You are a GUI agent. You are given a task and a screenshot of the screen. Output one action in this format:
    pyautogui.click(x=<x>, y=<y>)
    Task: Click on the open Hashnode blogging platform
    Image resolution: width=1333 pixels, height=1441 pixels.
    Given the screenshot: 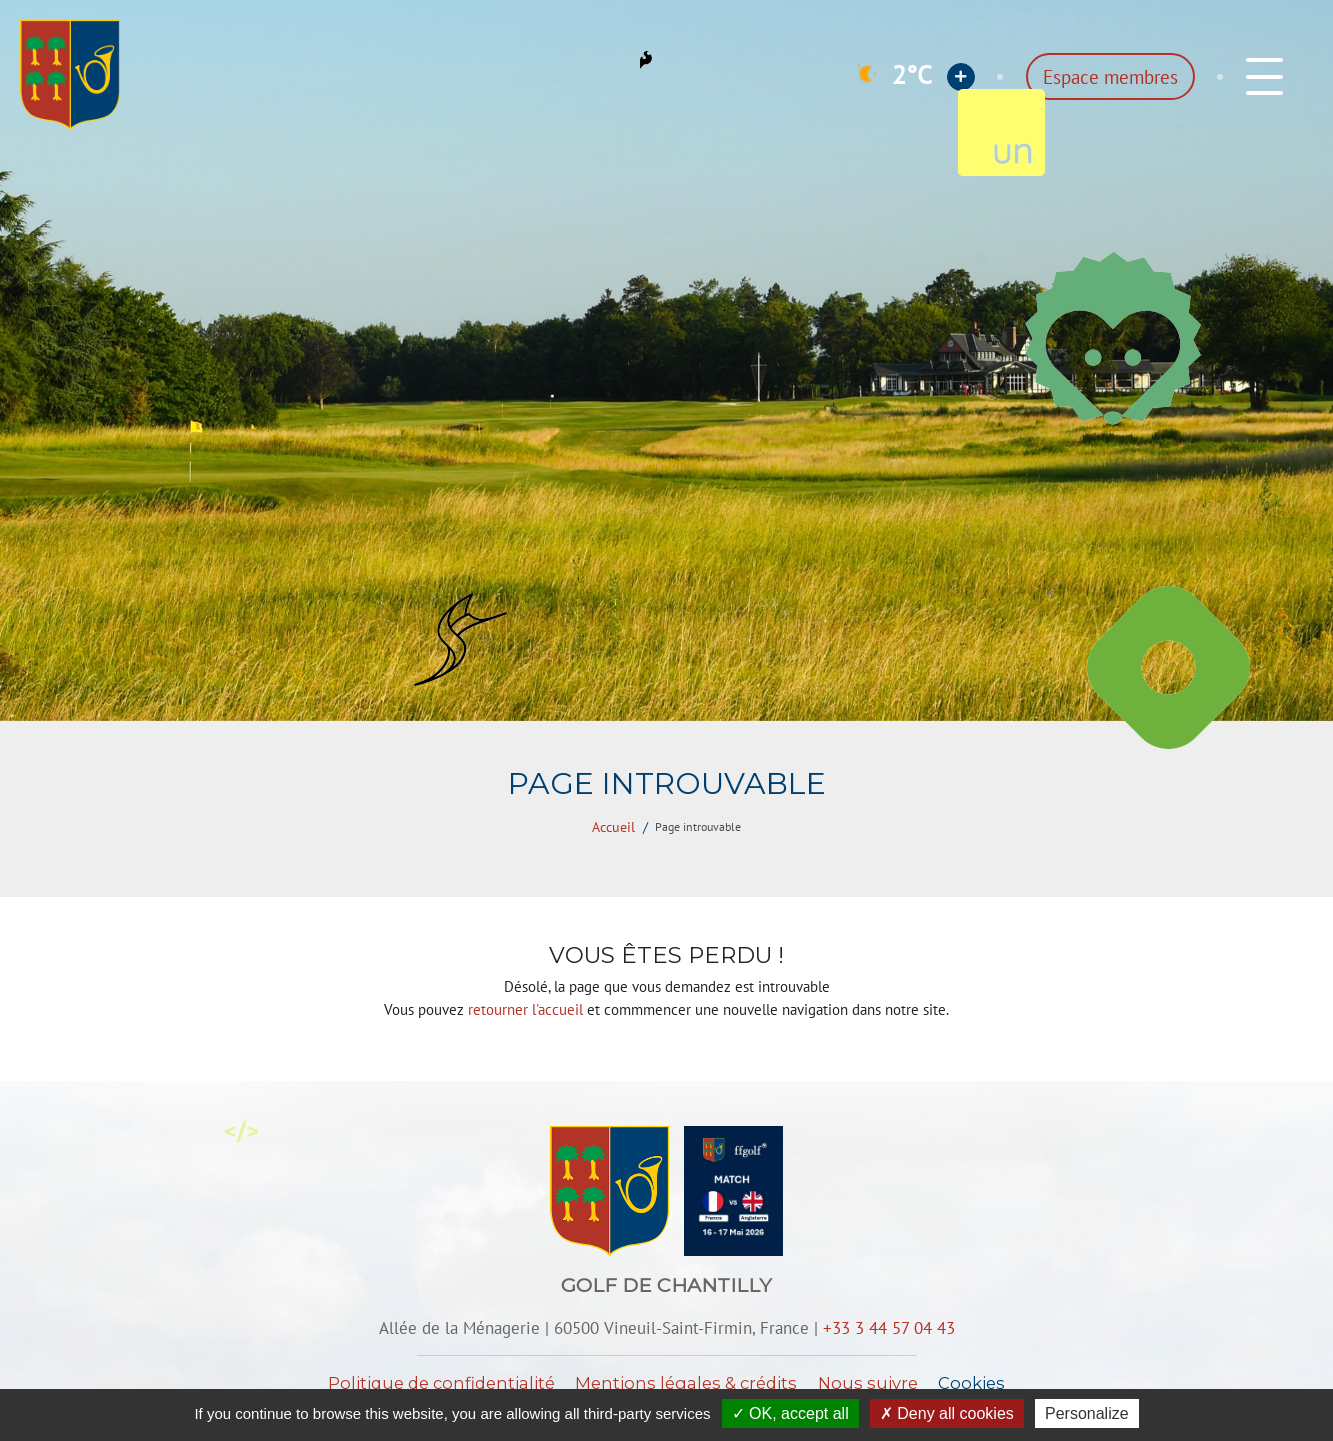 What is the action you would take?
    pyautogui.click(x=1168, y=667)
    